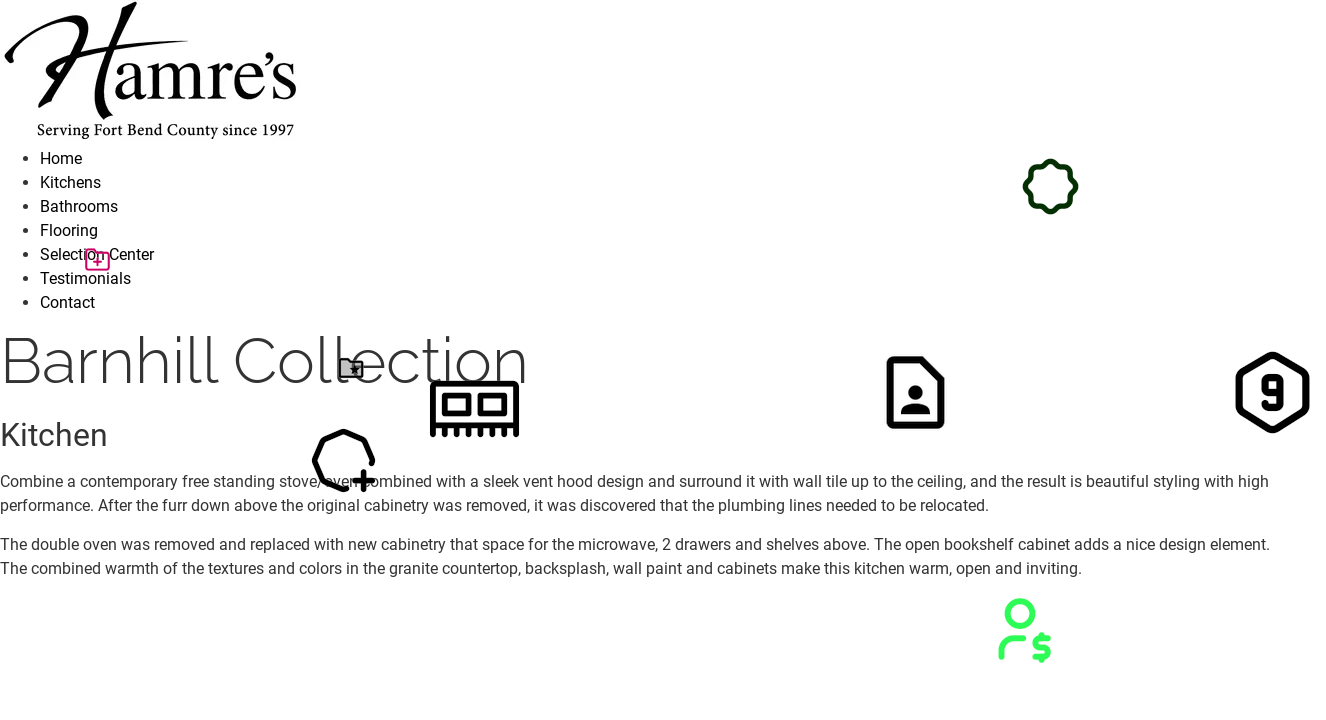 The image size is (1326, 720). I want to click on add a new warning or alert, so click(343, 460).